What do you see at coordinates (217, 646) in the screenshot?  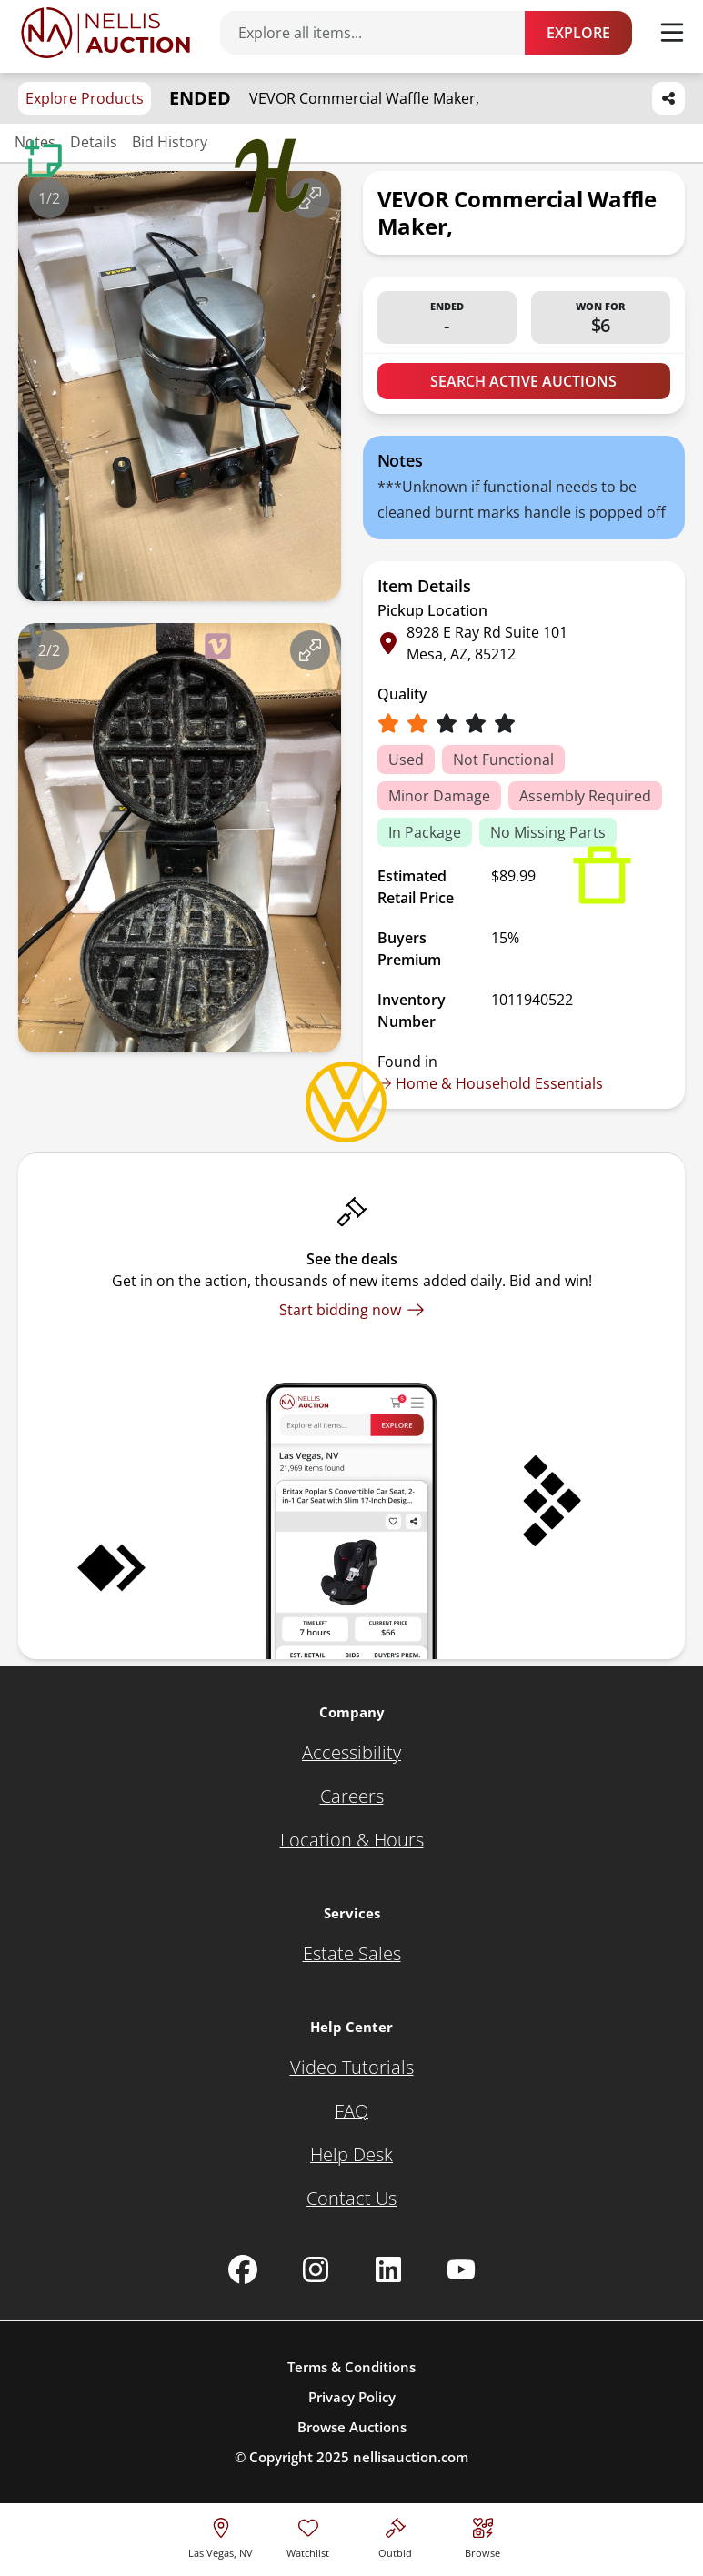 I see `open vimeo app or website` at bounding box center [217, 646].